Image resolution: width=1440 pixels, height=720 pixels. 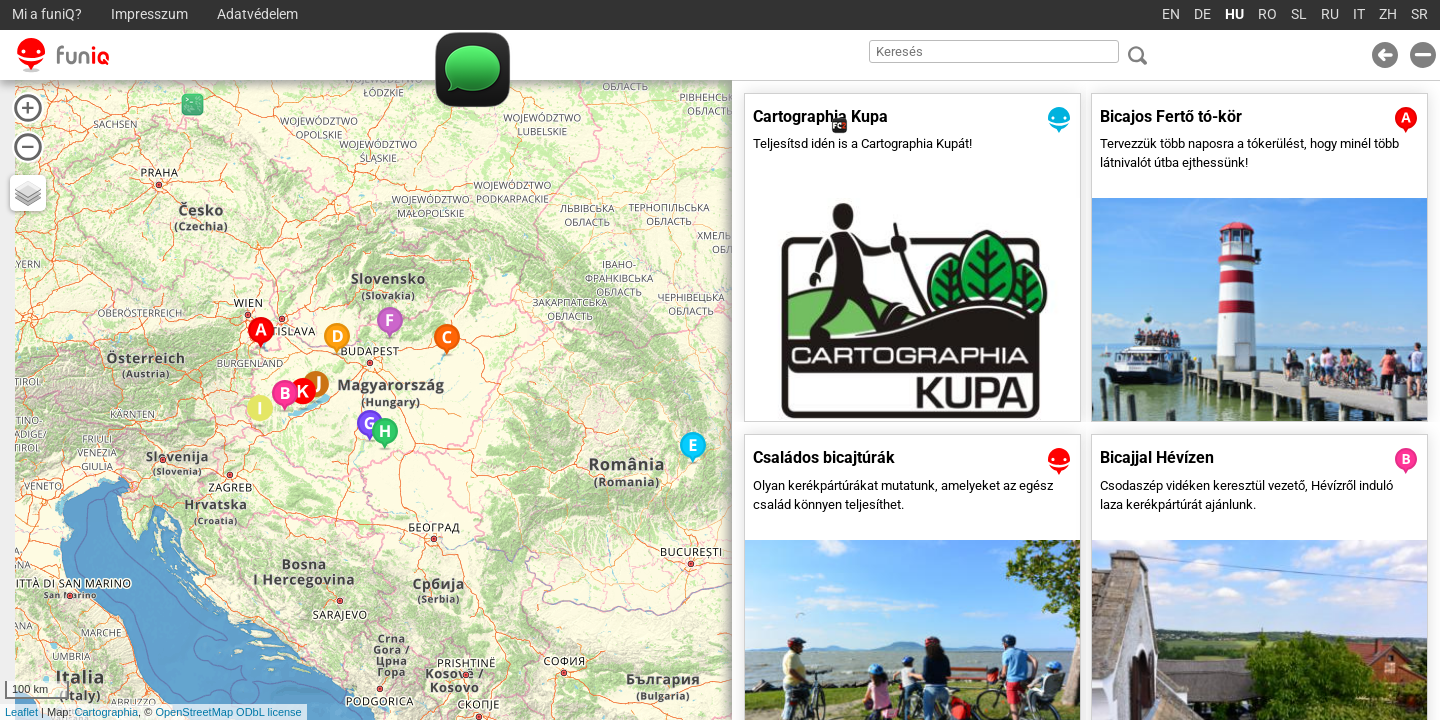 What do you see at coordinates (839, 125) in the screenshot?
I see `launch far cry 2 game` at bounding box center [839, 125].